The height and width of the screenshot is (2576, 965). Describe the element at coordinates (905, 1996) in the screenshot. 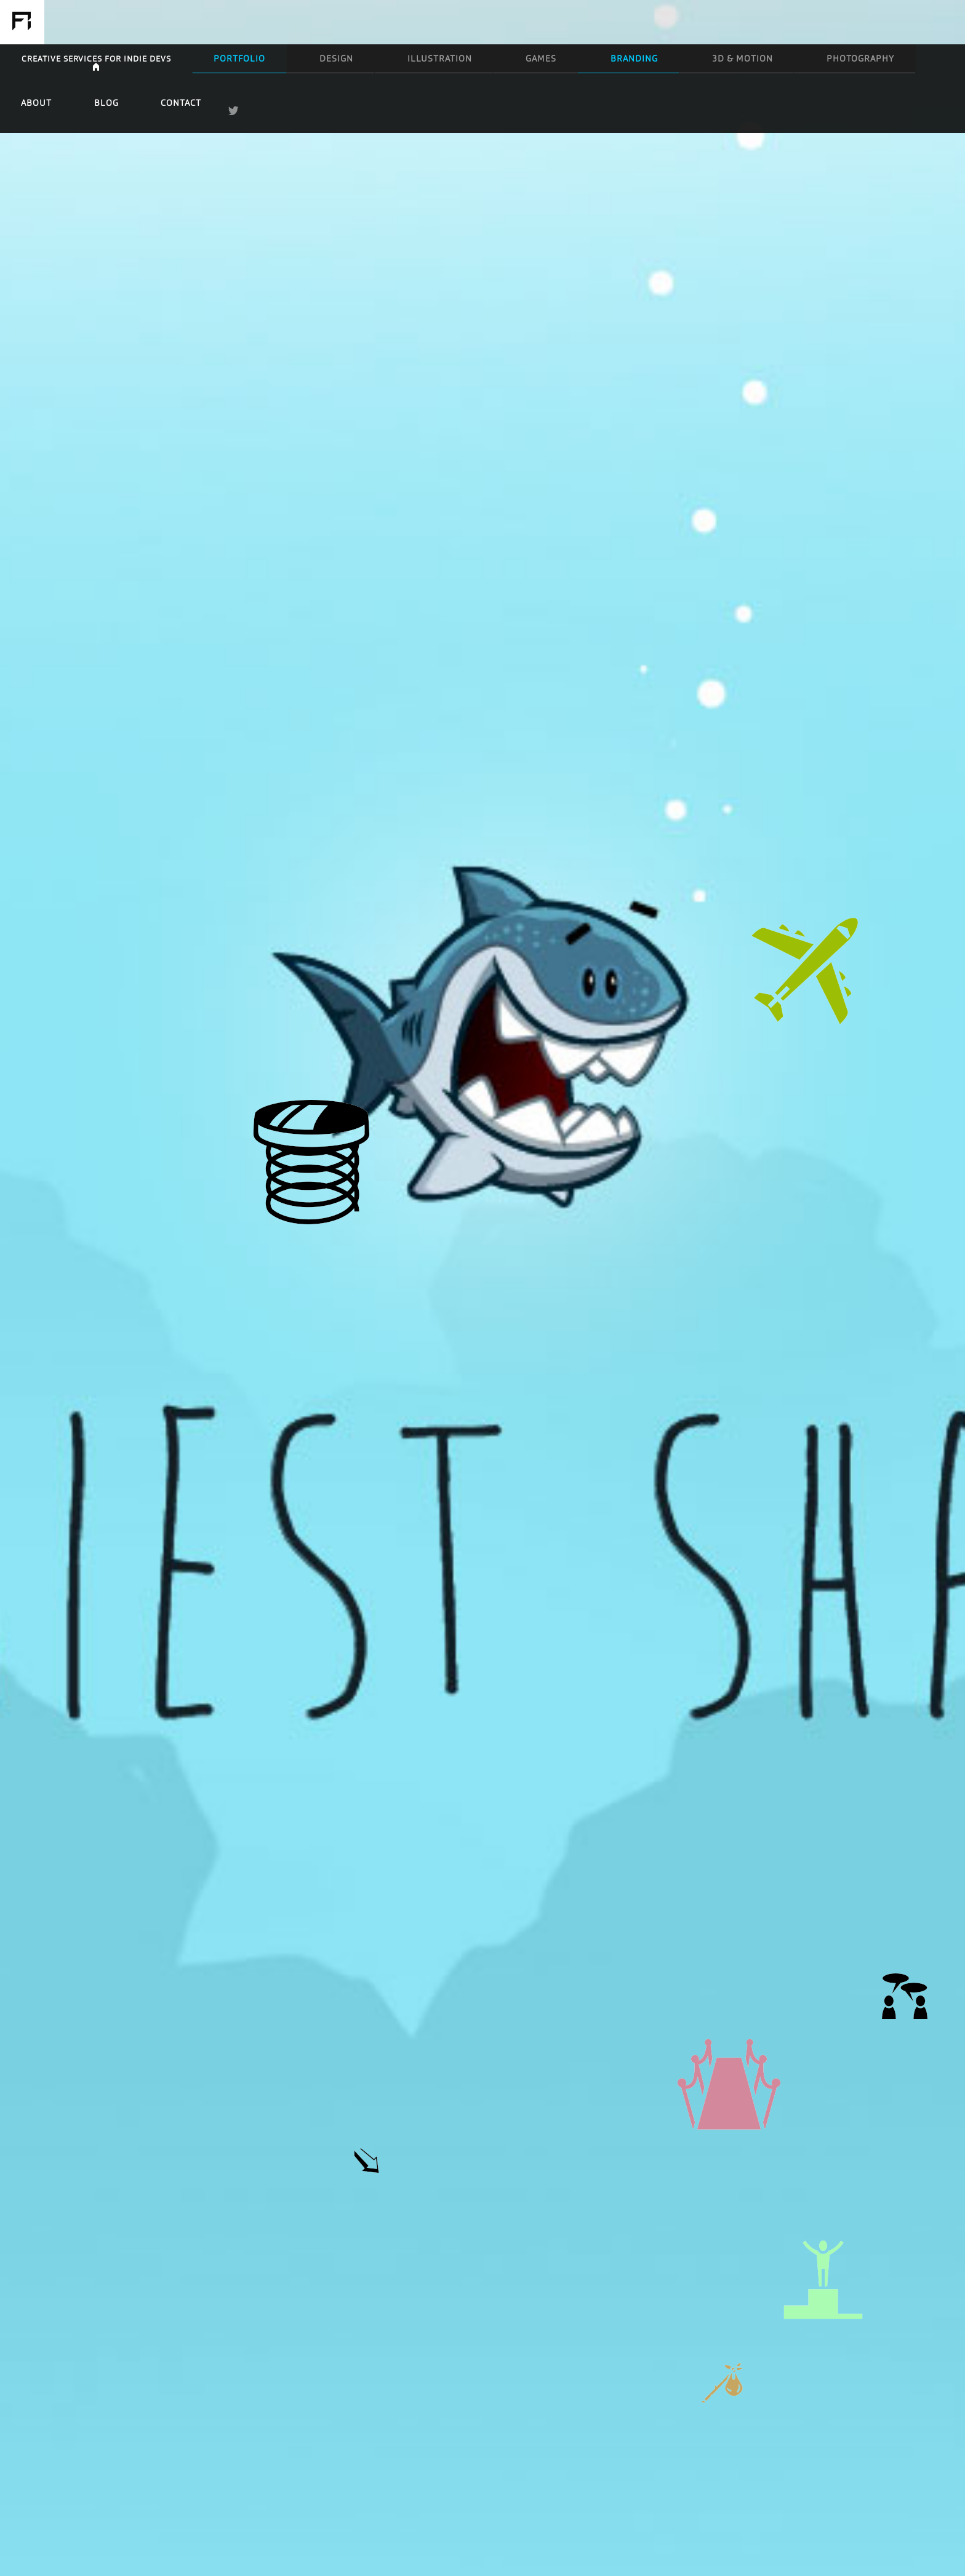

I see `open group discussion or chat` at that location.